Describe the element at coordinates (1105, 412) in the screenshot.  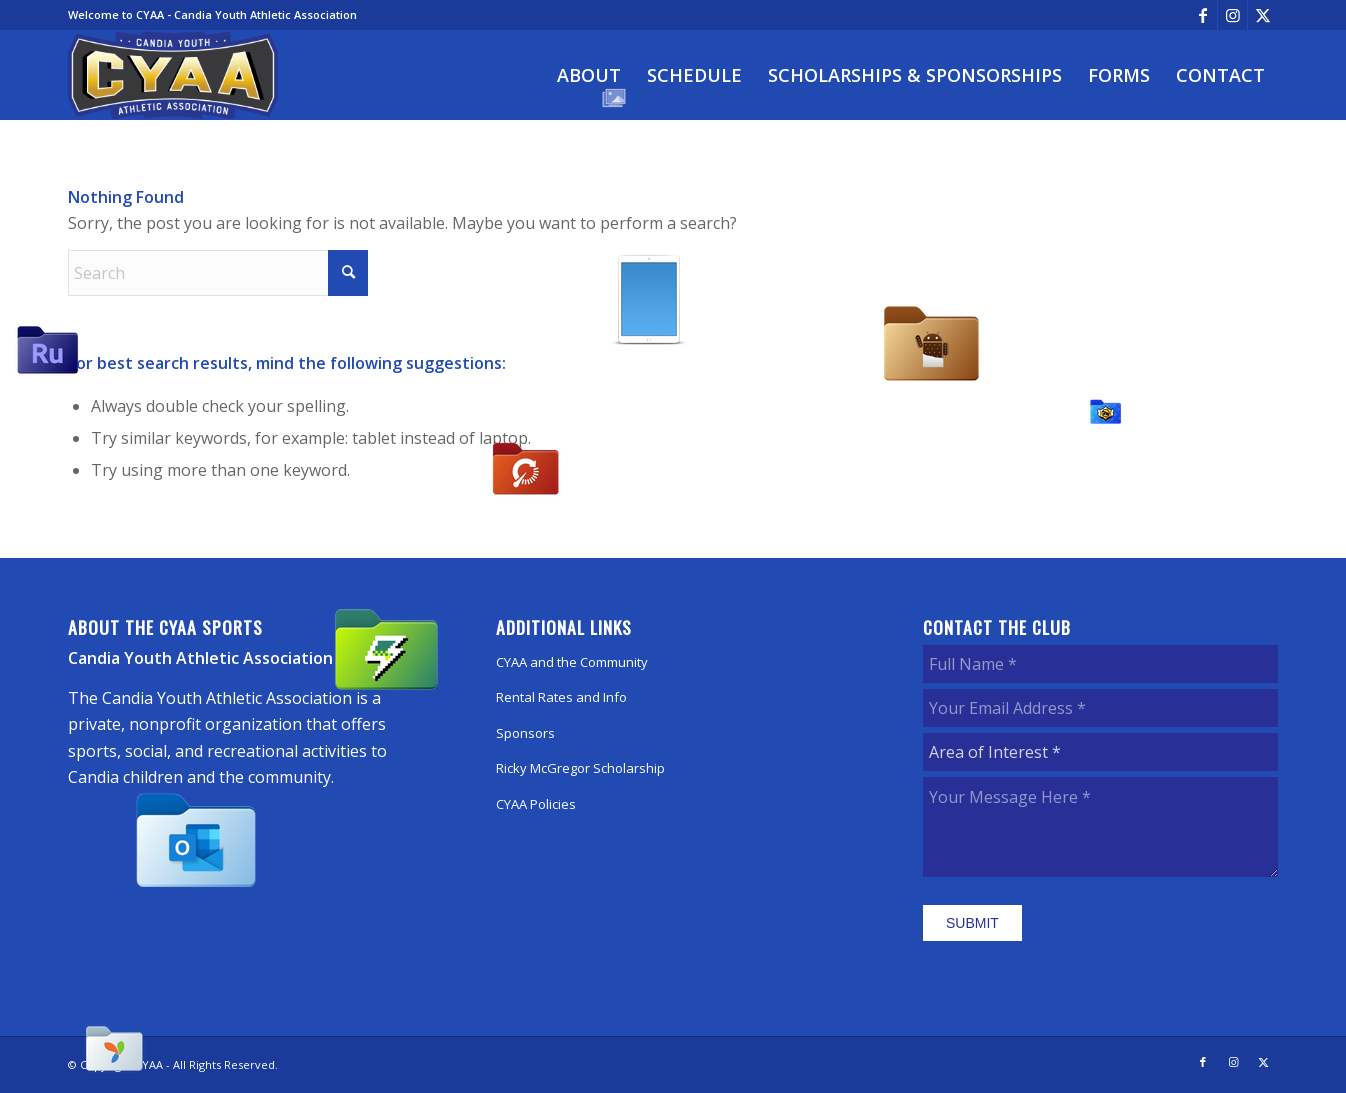
I see `open brawl stars game folder` at that location.